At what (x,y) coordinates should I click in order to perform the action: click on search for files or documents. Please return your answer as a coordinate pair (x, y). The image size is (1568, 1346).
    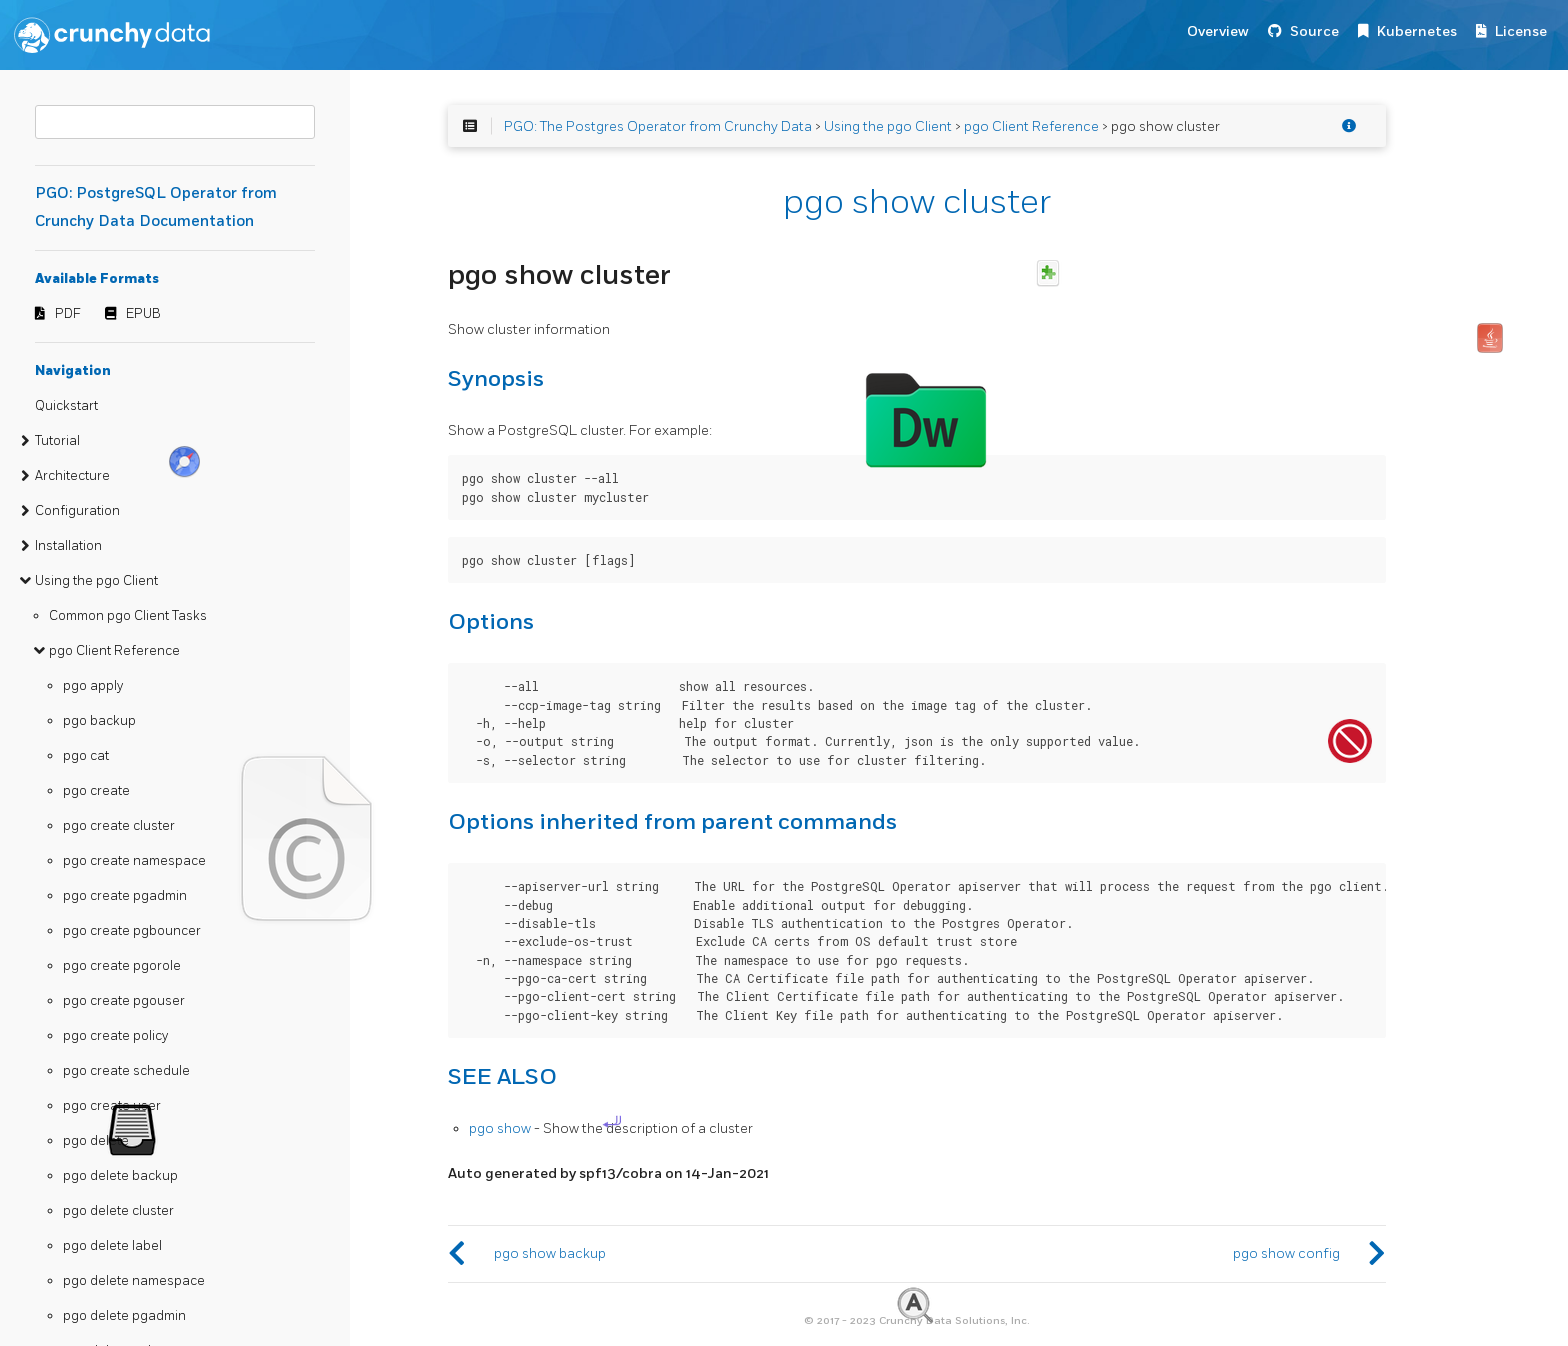
    Looking at the image, I should click on (915, 1305).